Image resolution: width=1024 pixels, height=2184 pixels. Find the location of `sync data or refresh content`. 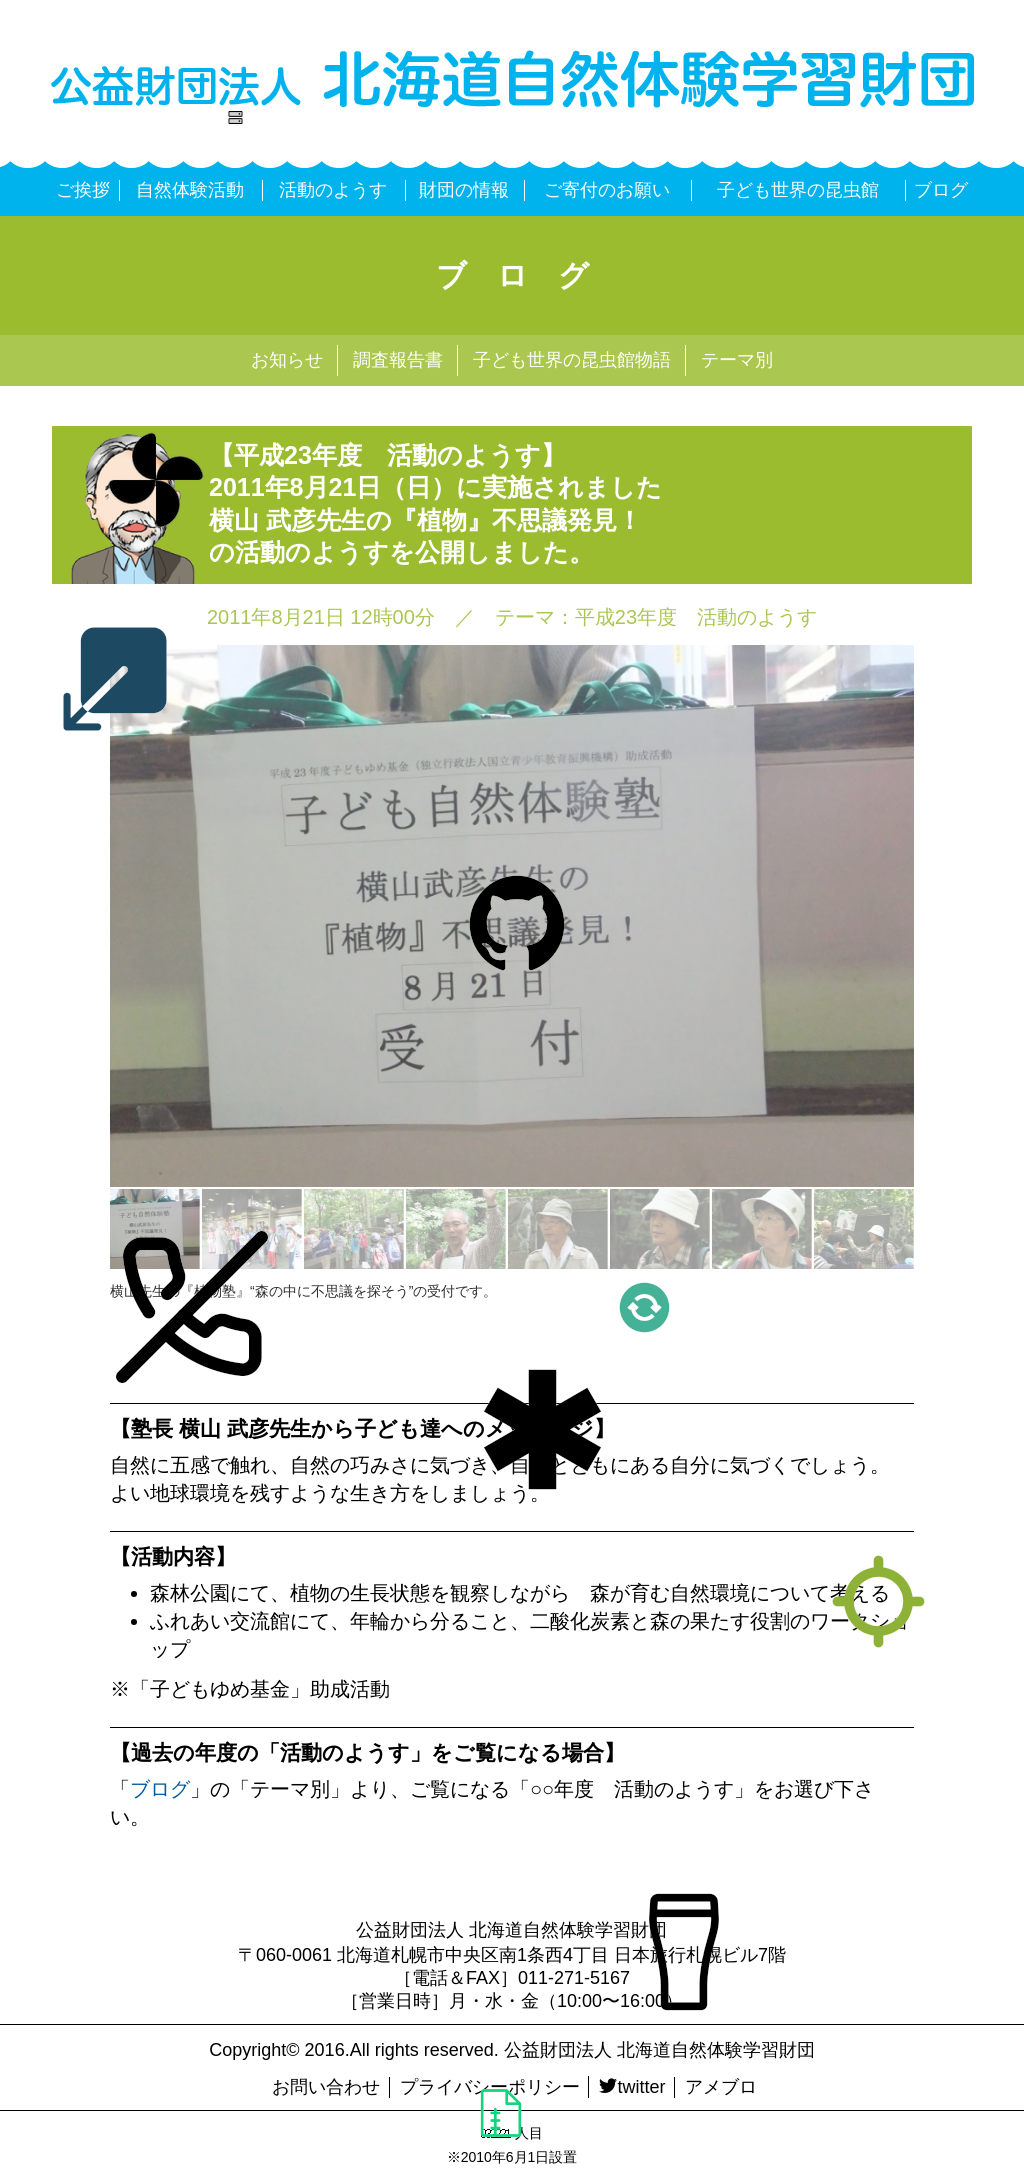

sync data or refresh content is located at coordinates (644, 1307).